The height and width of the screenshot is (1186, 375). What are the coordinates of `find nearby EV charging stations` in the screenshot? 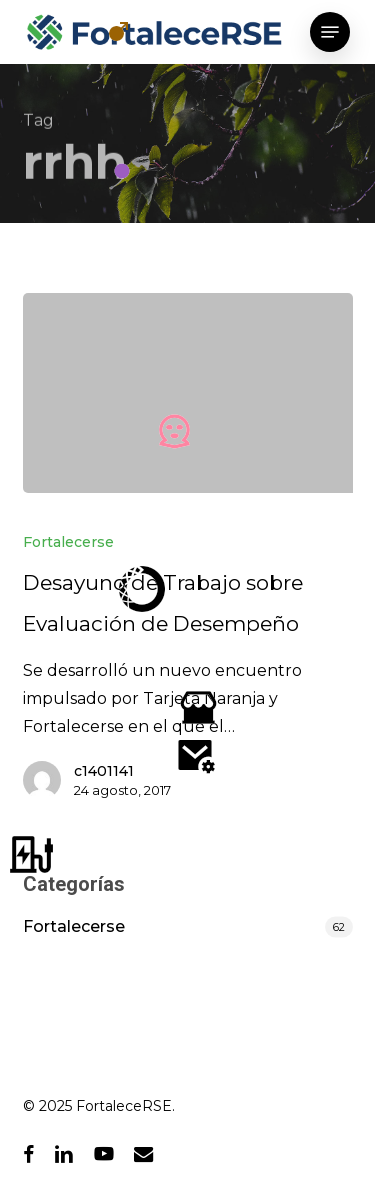 It's located at (30, 854).